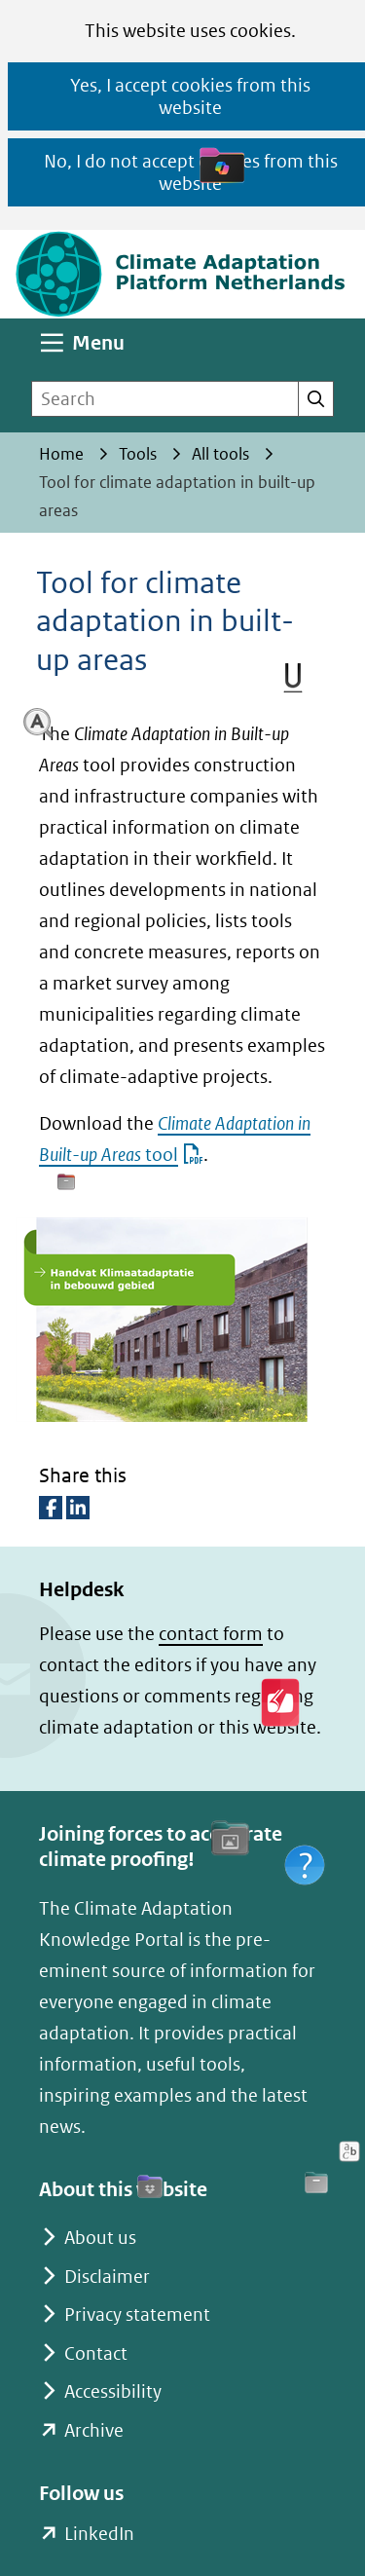 The image size is (365, 2576). What do you see at coordinates (222, 167) in the screenshot?
I see `open folder containing Microsoft Copilot 365 files` at bounding box center [222, 167].